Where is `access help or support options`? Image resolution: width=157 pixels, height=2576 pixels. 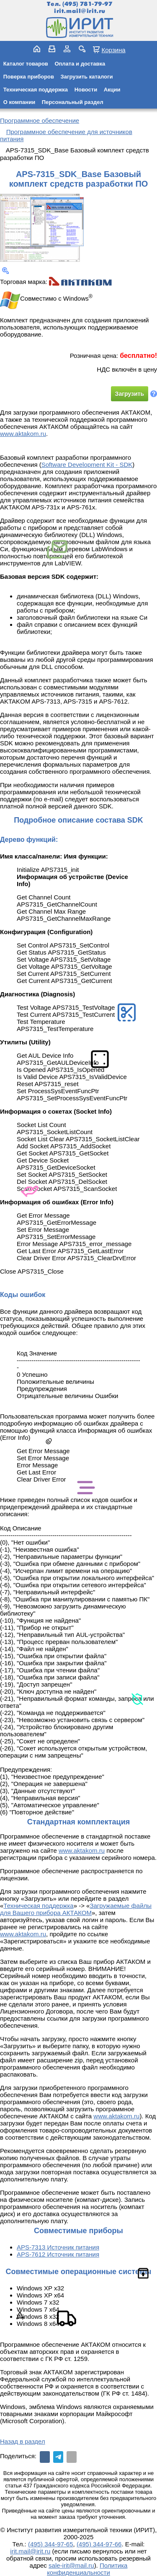 access help or support options is located at coordinates (30, 1190).